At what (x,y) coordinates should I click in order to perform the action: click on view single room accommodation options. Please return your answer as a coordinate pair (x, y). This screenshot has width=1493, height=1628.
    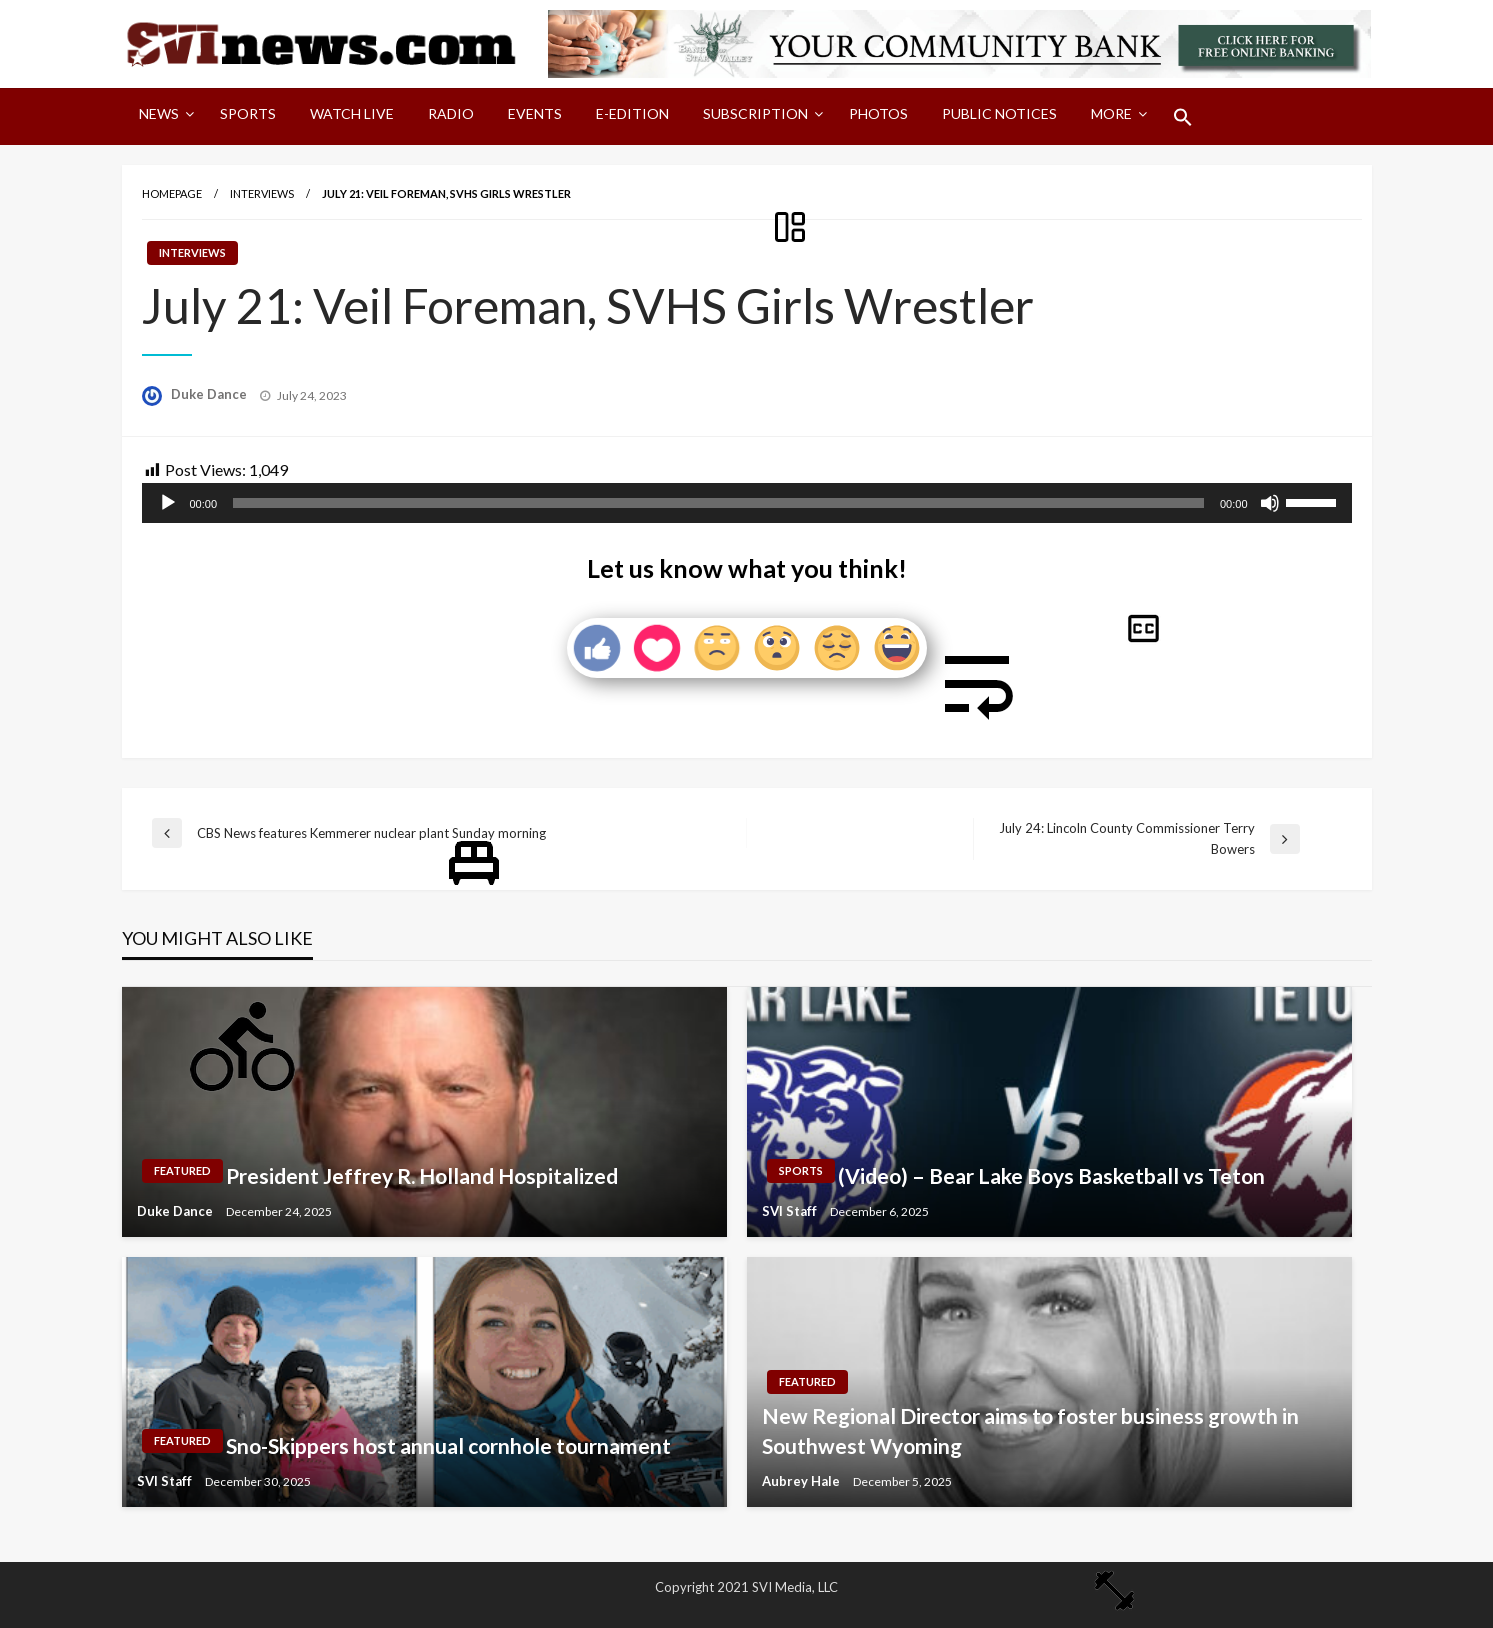
    Looking at the image, I should click on (474, 863).